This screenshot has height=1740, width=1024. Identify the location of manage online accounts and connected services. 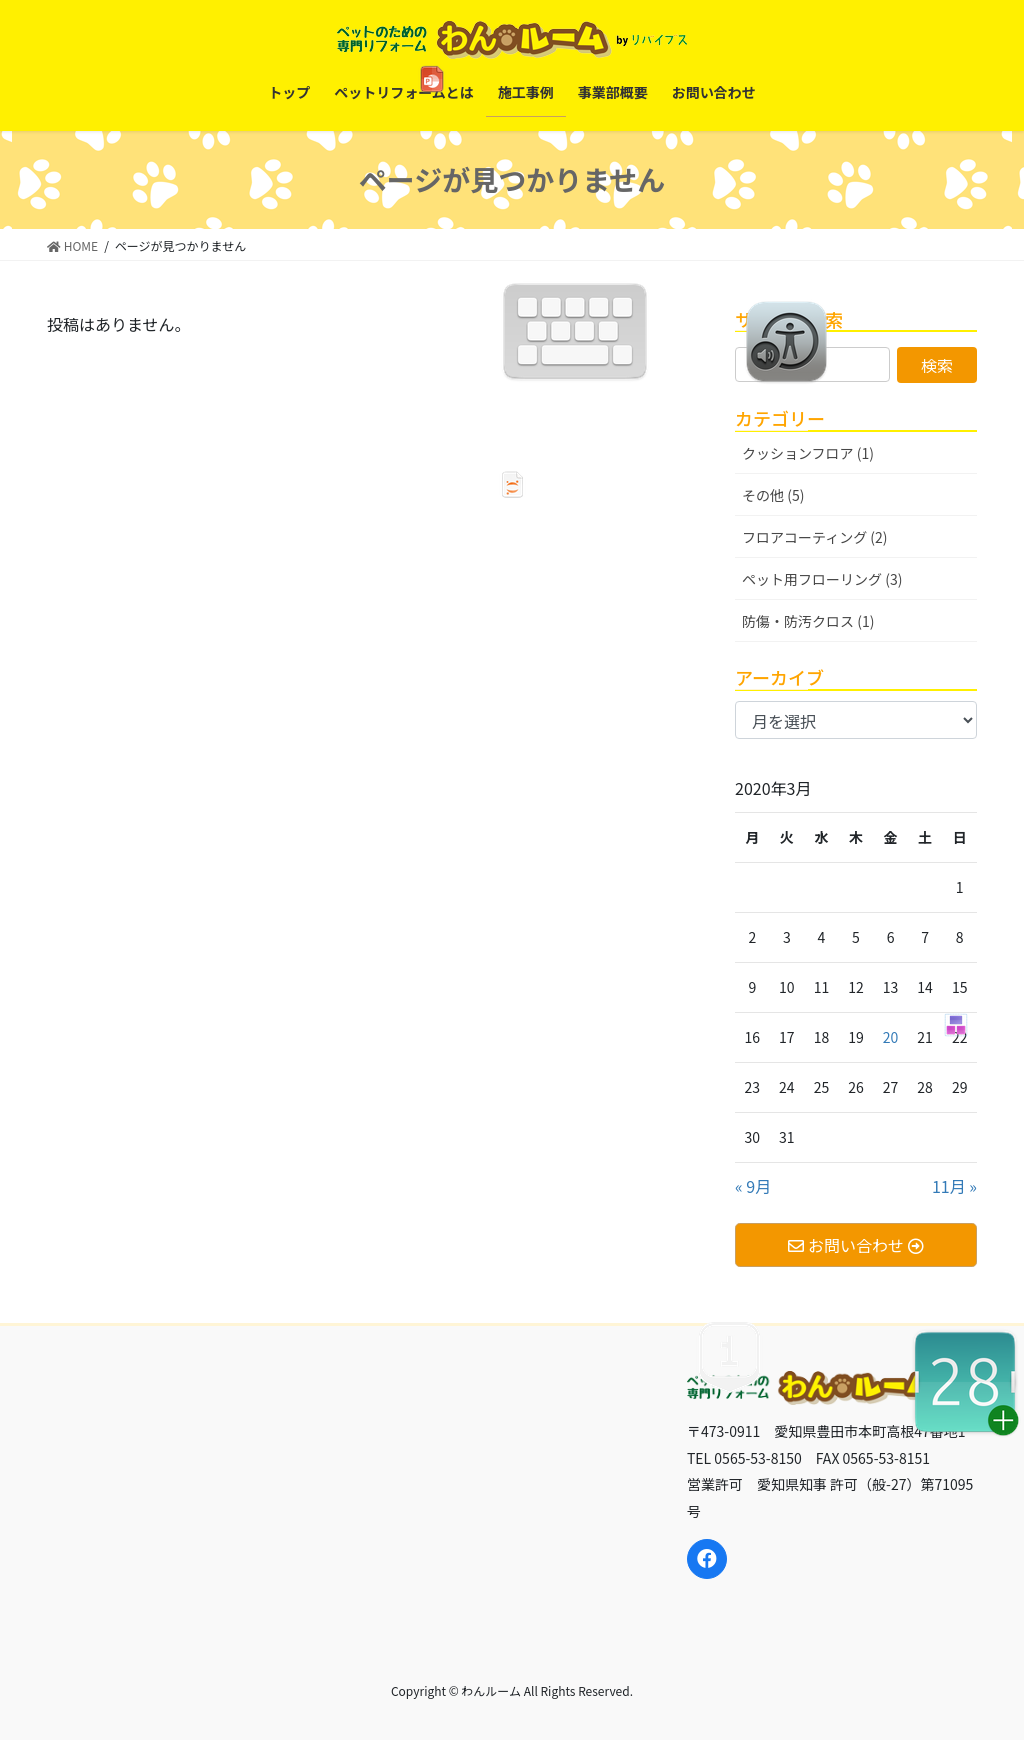
(954, 190).